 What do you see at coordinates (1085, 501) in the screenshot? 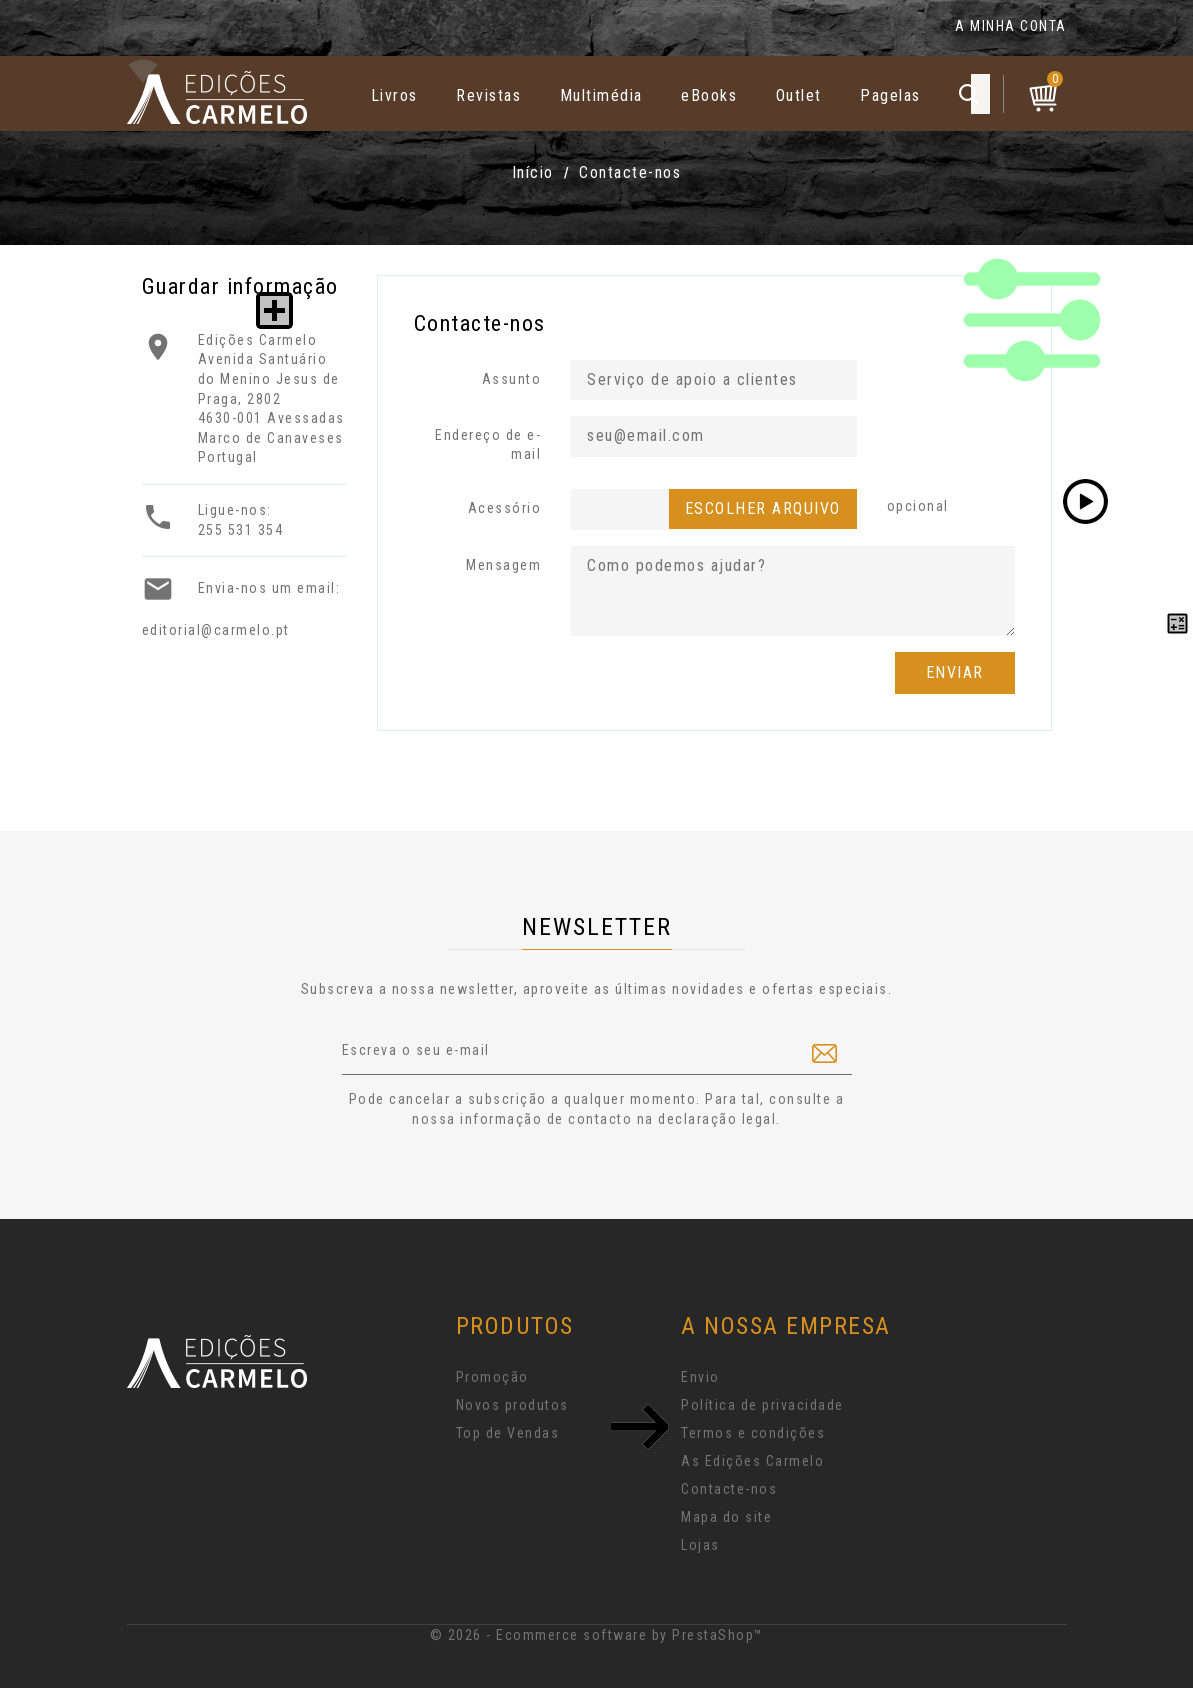
I see `play media or video content` at bounding box center [1085, 501].